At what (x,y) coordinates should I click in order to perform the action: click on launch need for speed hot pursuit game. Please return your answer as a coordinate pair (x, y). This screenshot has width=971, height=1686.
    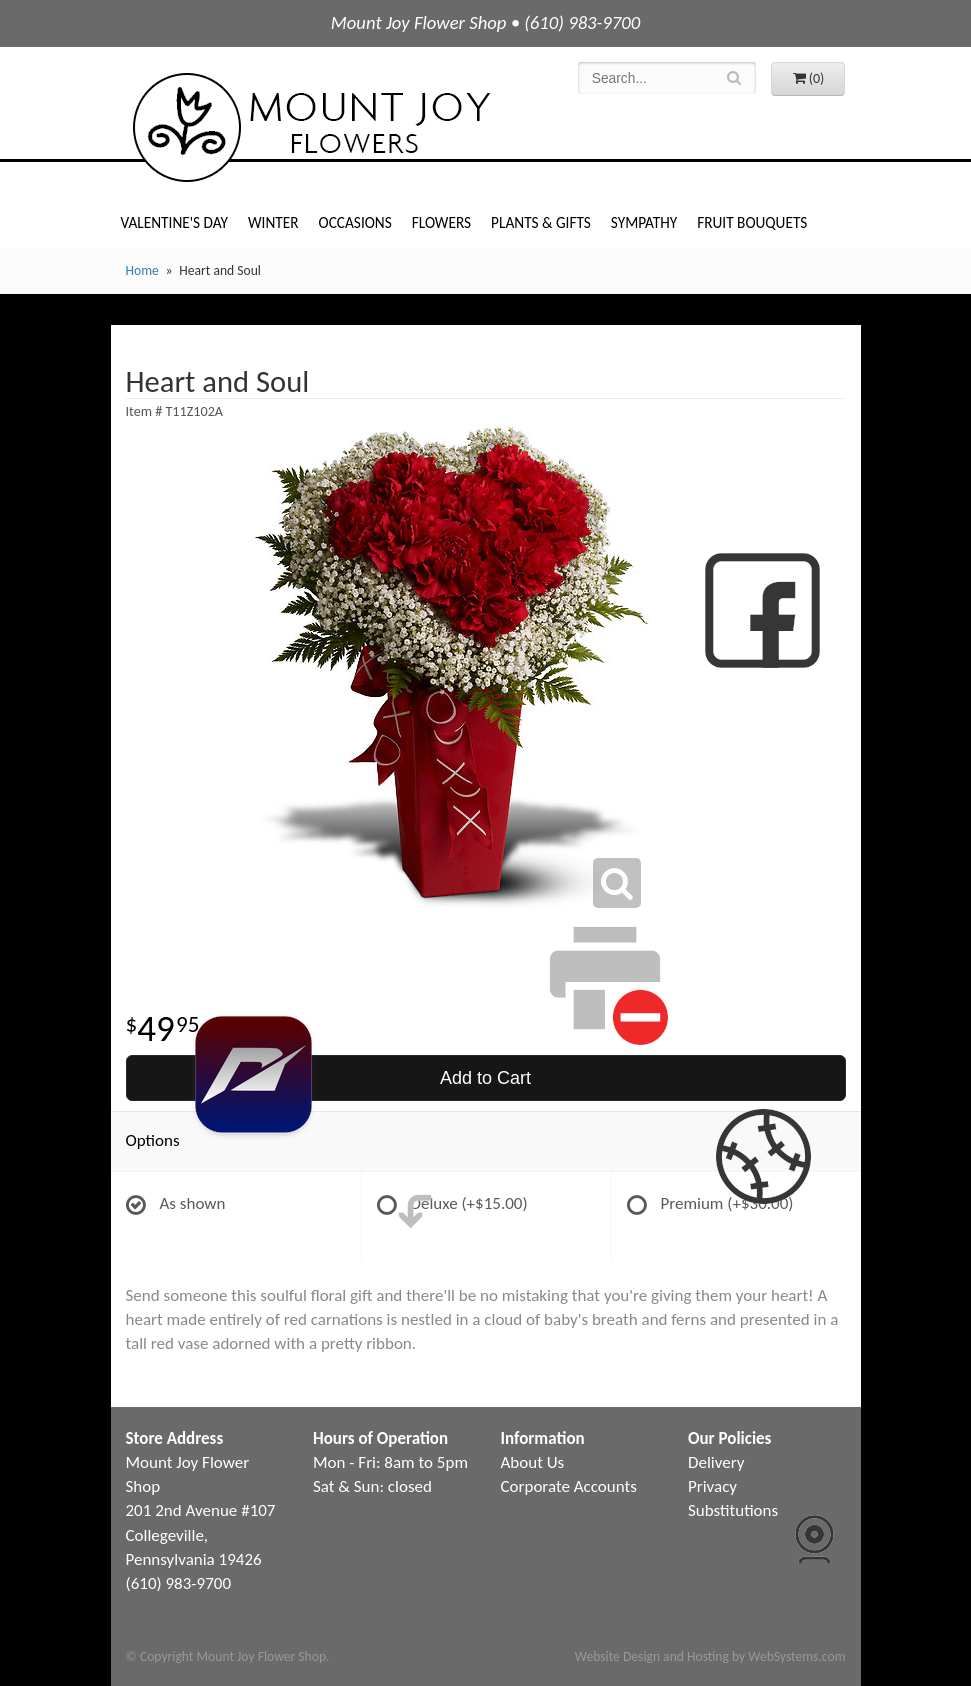
    Looking at the image, I should click on (253, 1074).